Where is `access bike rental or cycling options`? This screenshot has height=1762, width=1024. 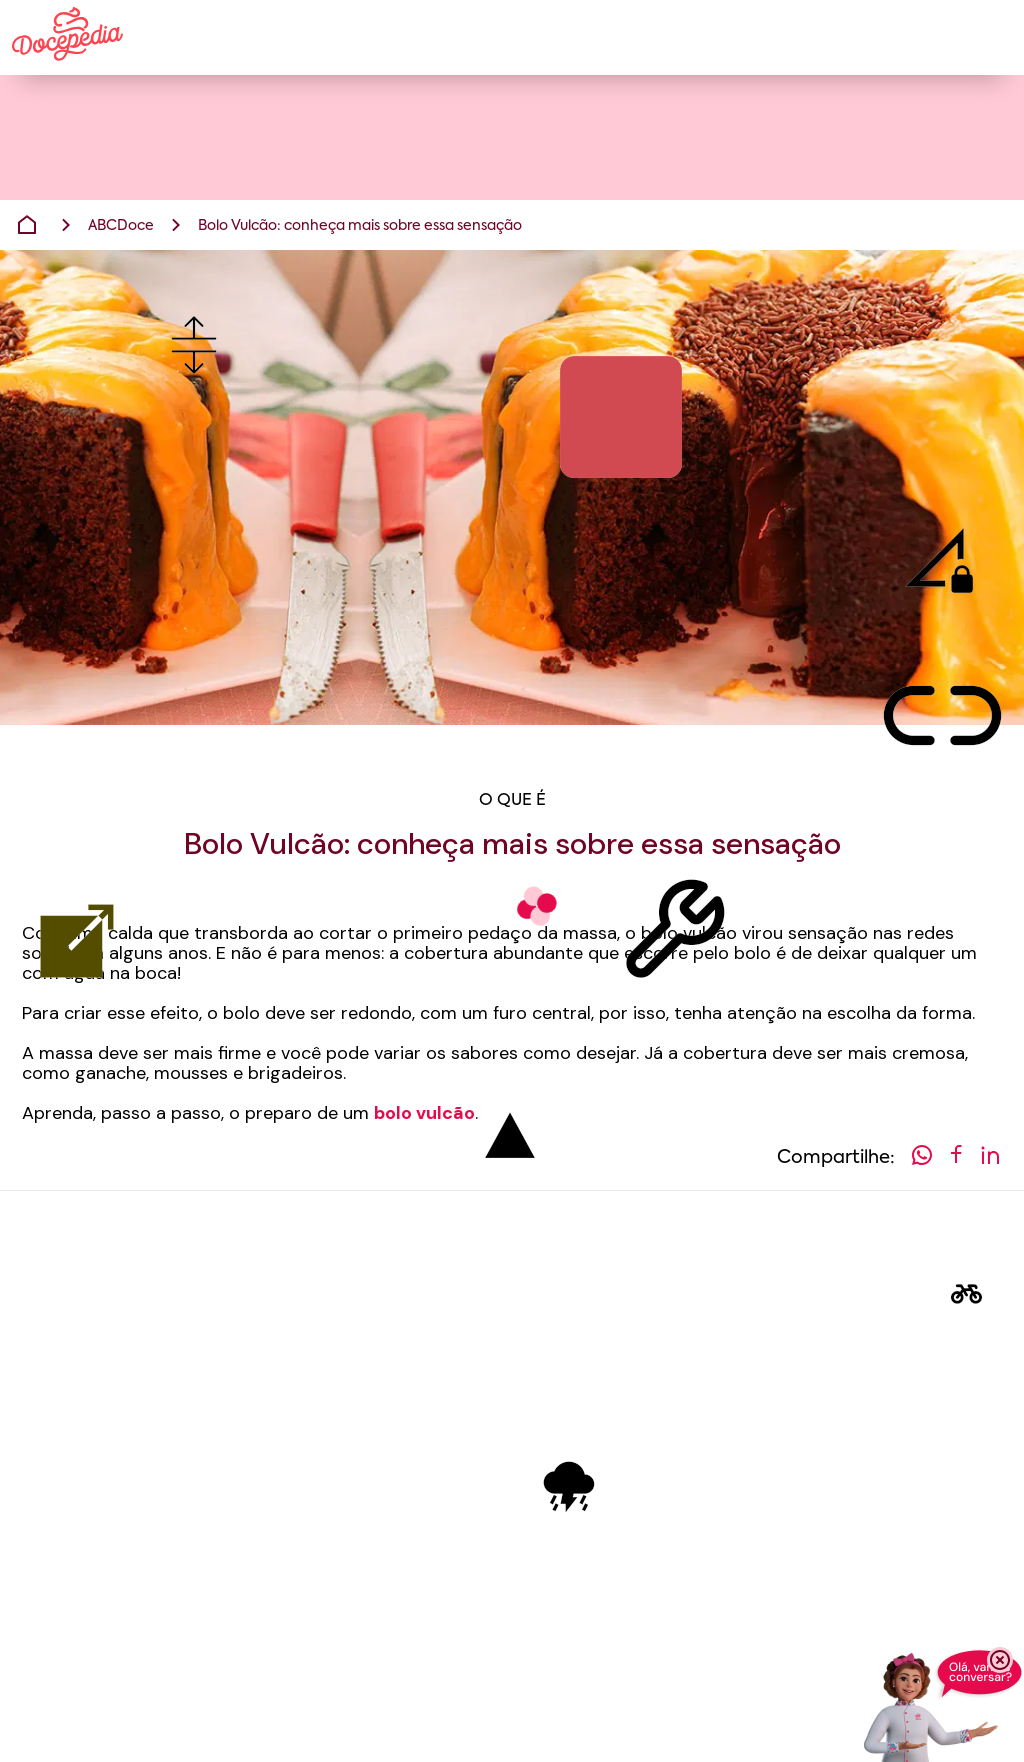
access bike rental or cycling options is located at coordinates (966, 1293).